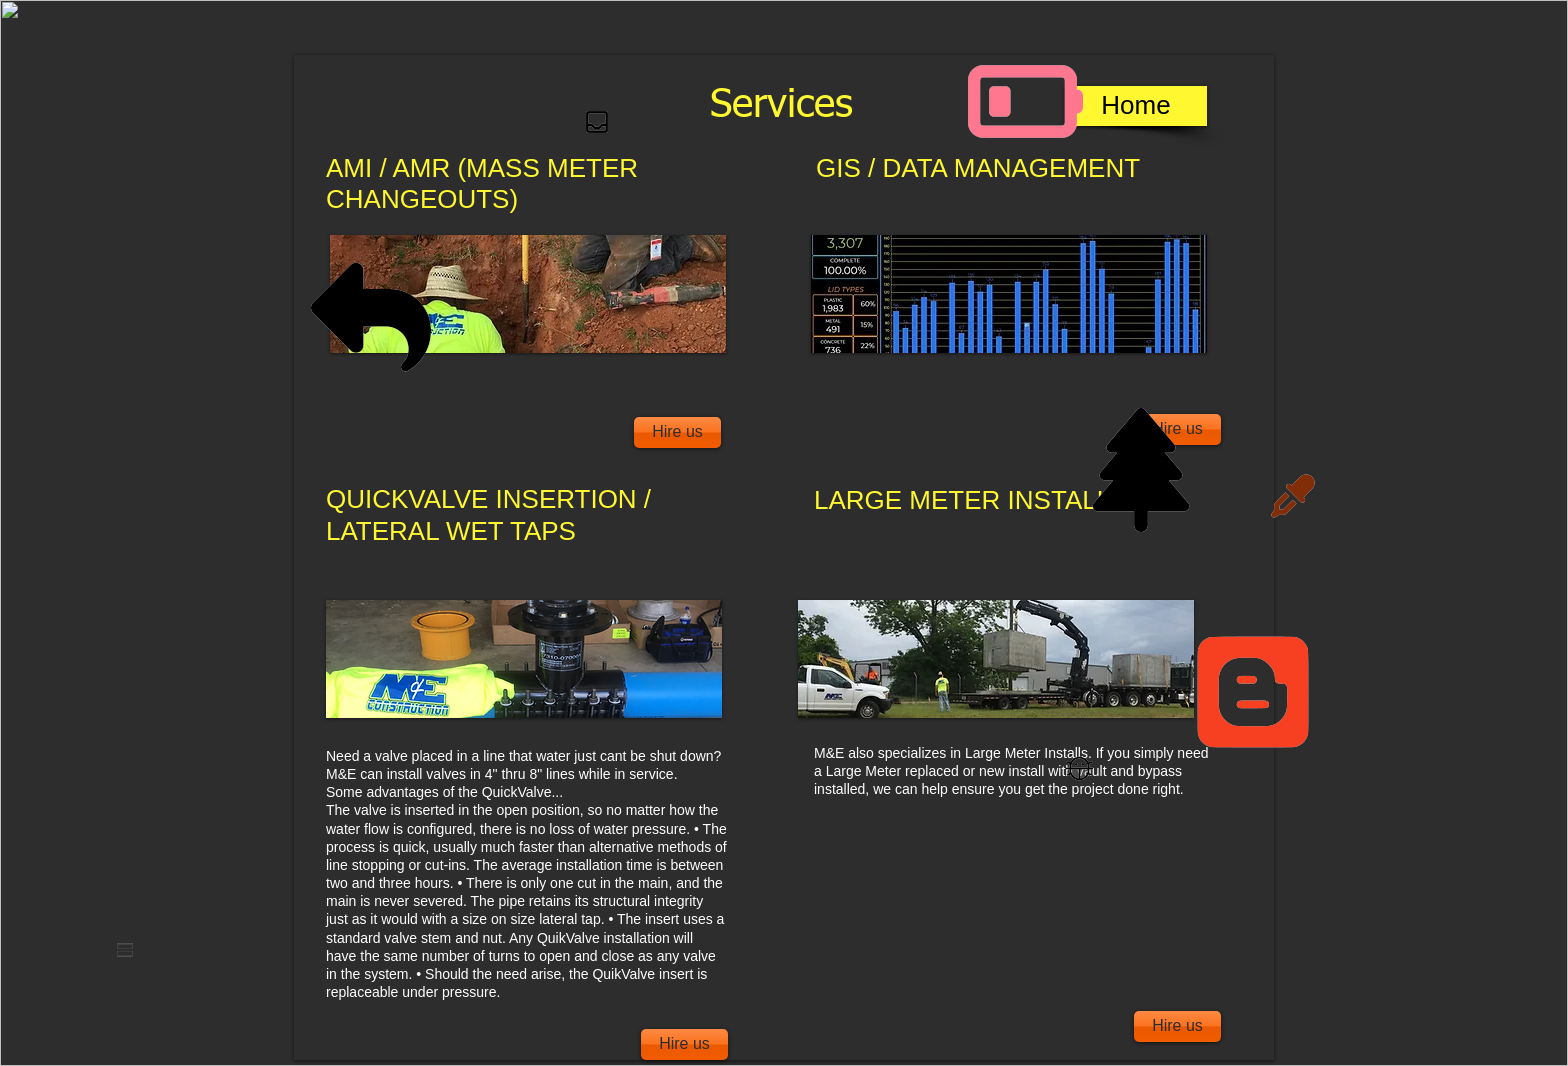 This screenshot has height=1066, width=1568. Describe the element at coordinates (1022, 101) in the screenshot. I see `indicates low battery level` at that location.